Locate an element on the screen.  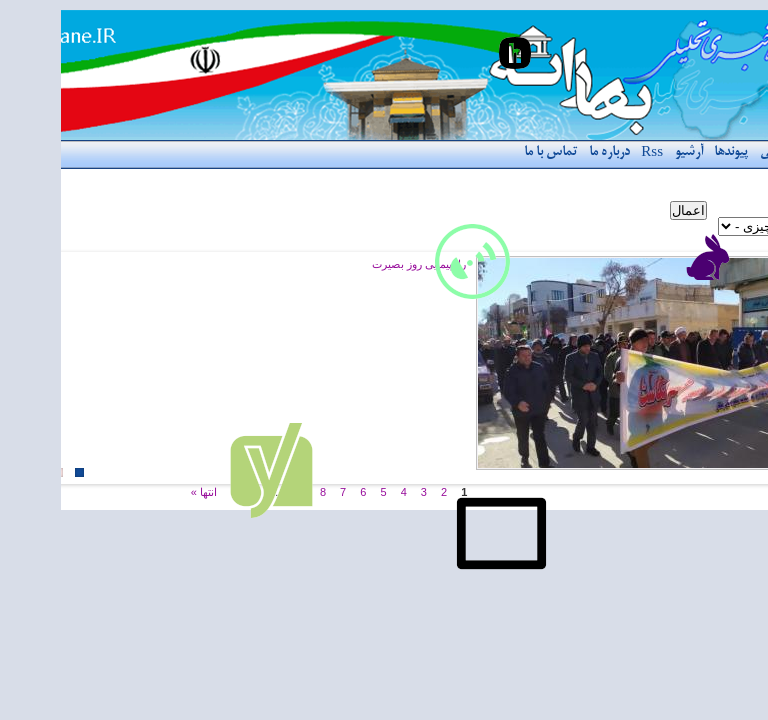
Hack Club logo is located at coordinates (515, 53).